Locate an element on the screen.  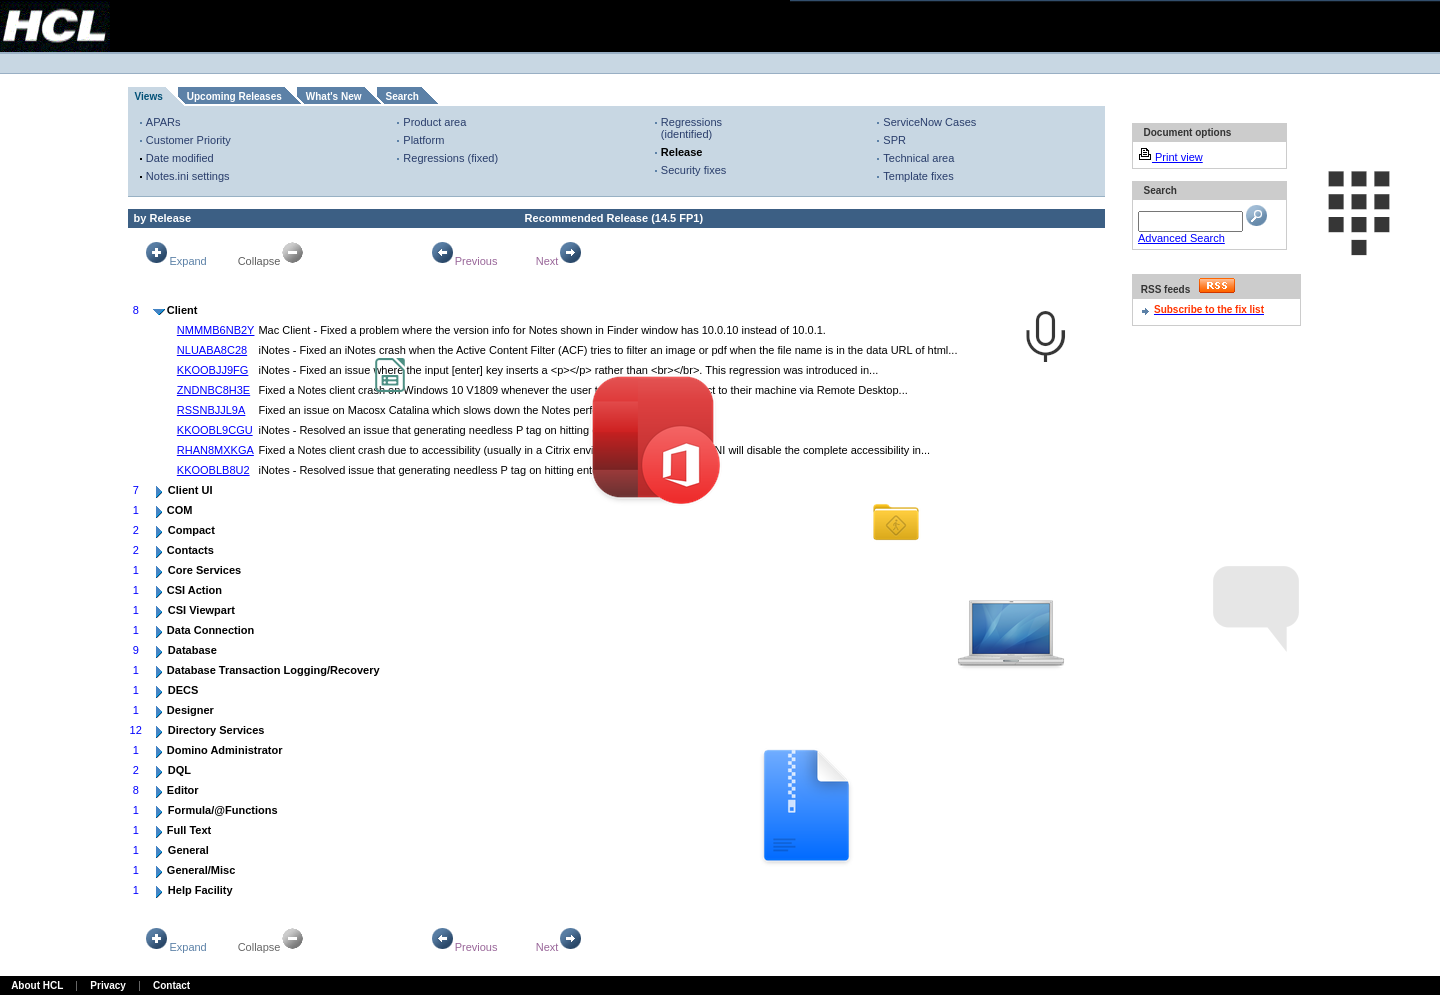
indicates user is available to chat is located at coordinates (1256, 609).